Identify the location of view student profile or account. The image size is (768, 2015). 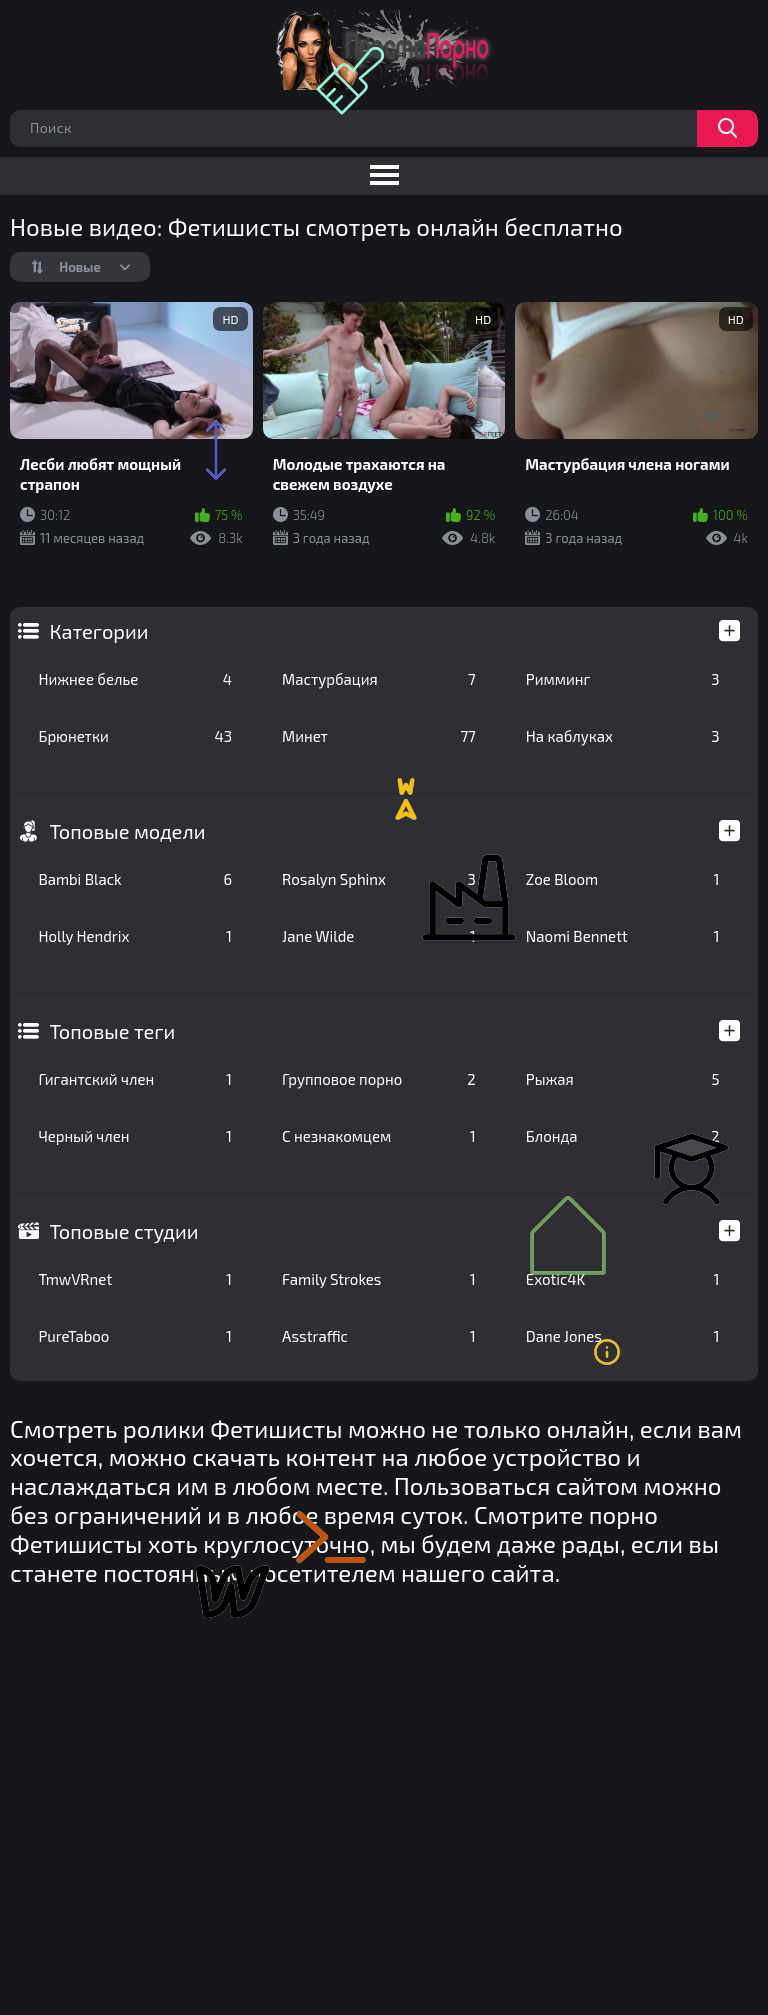
(691, 1170).